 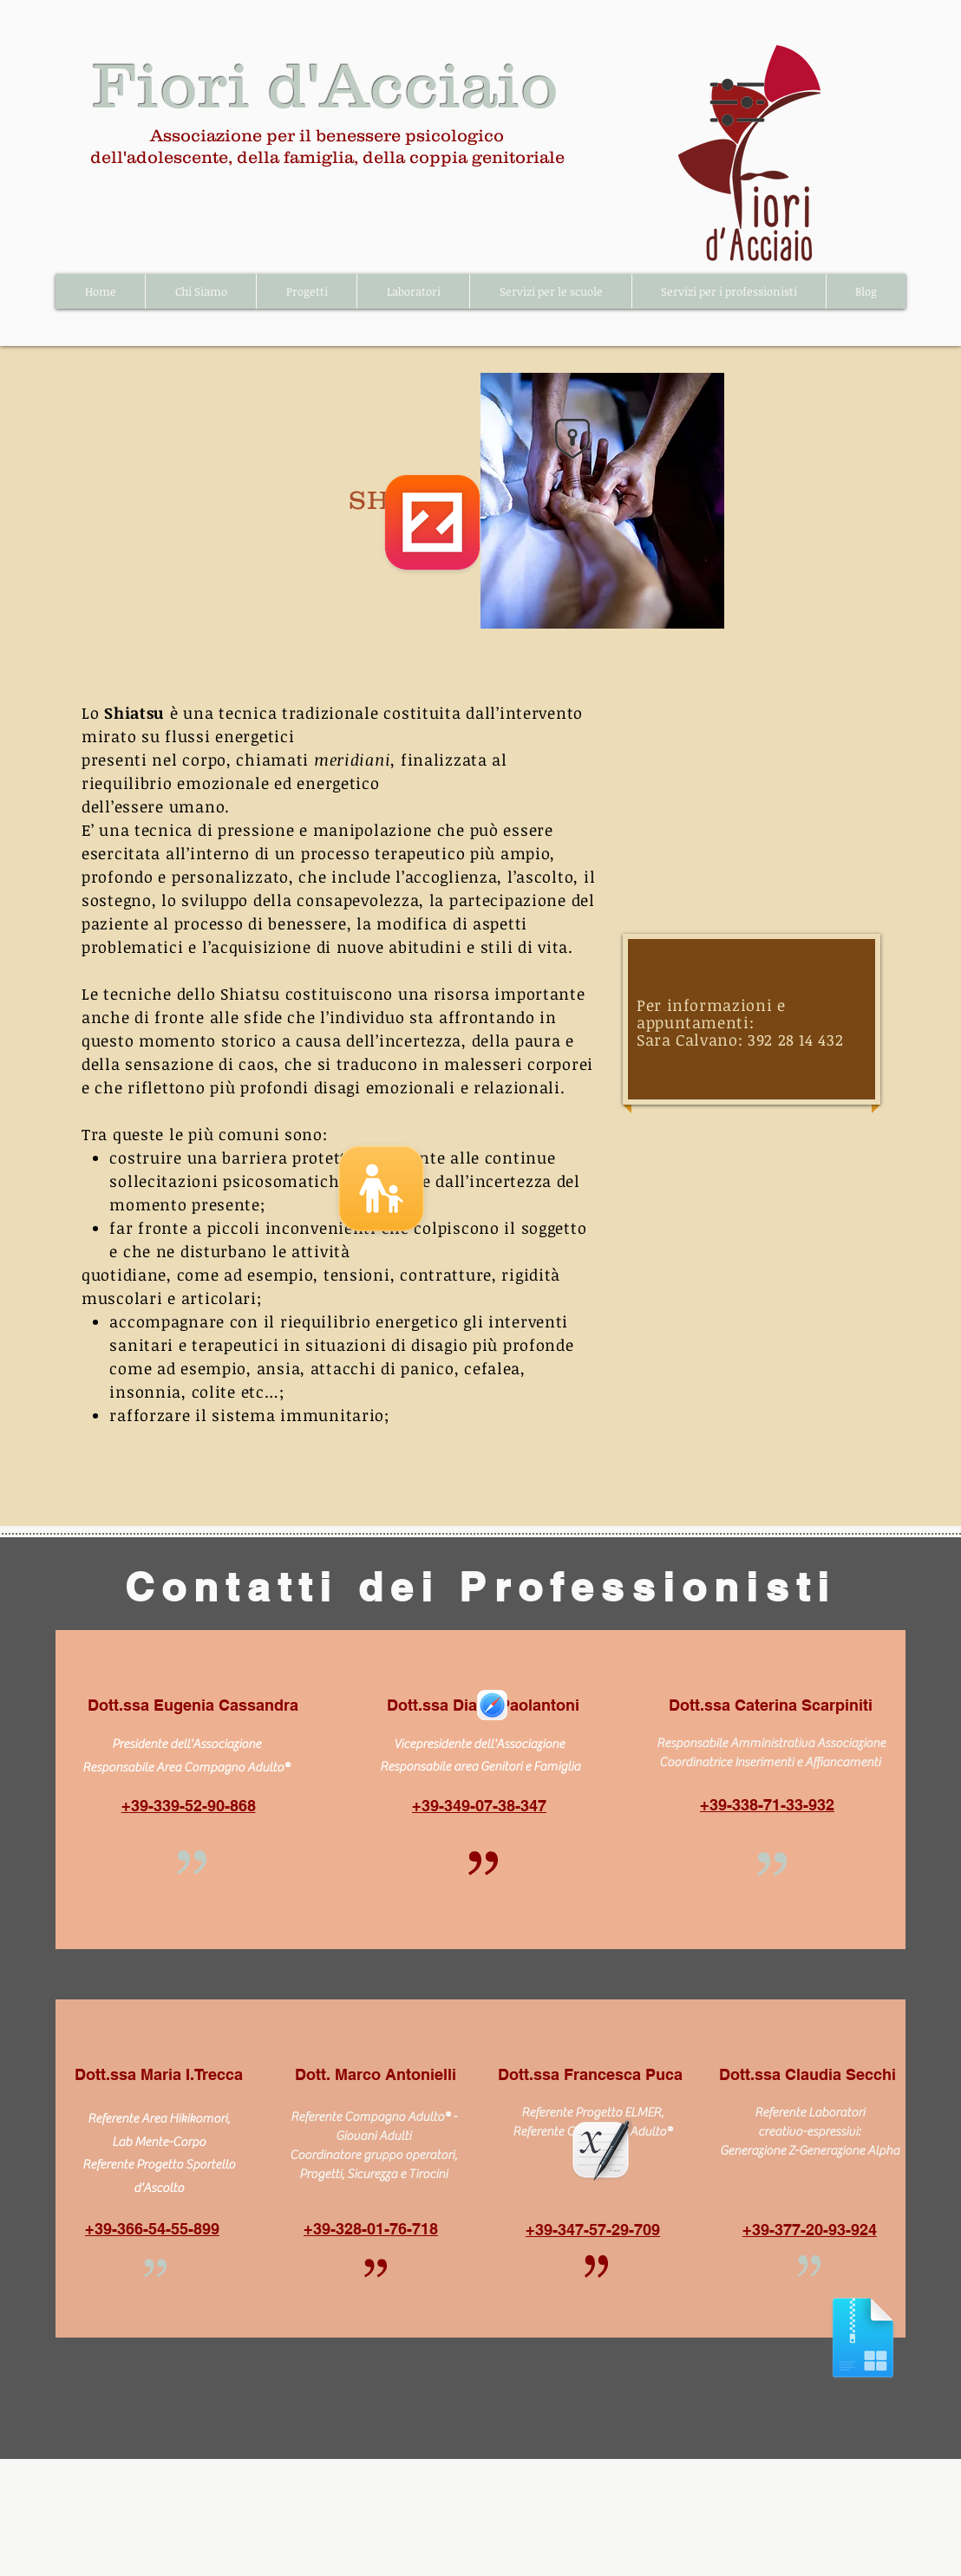 I want to click on open xournal note-taking app, so click(x=600, y=2149).